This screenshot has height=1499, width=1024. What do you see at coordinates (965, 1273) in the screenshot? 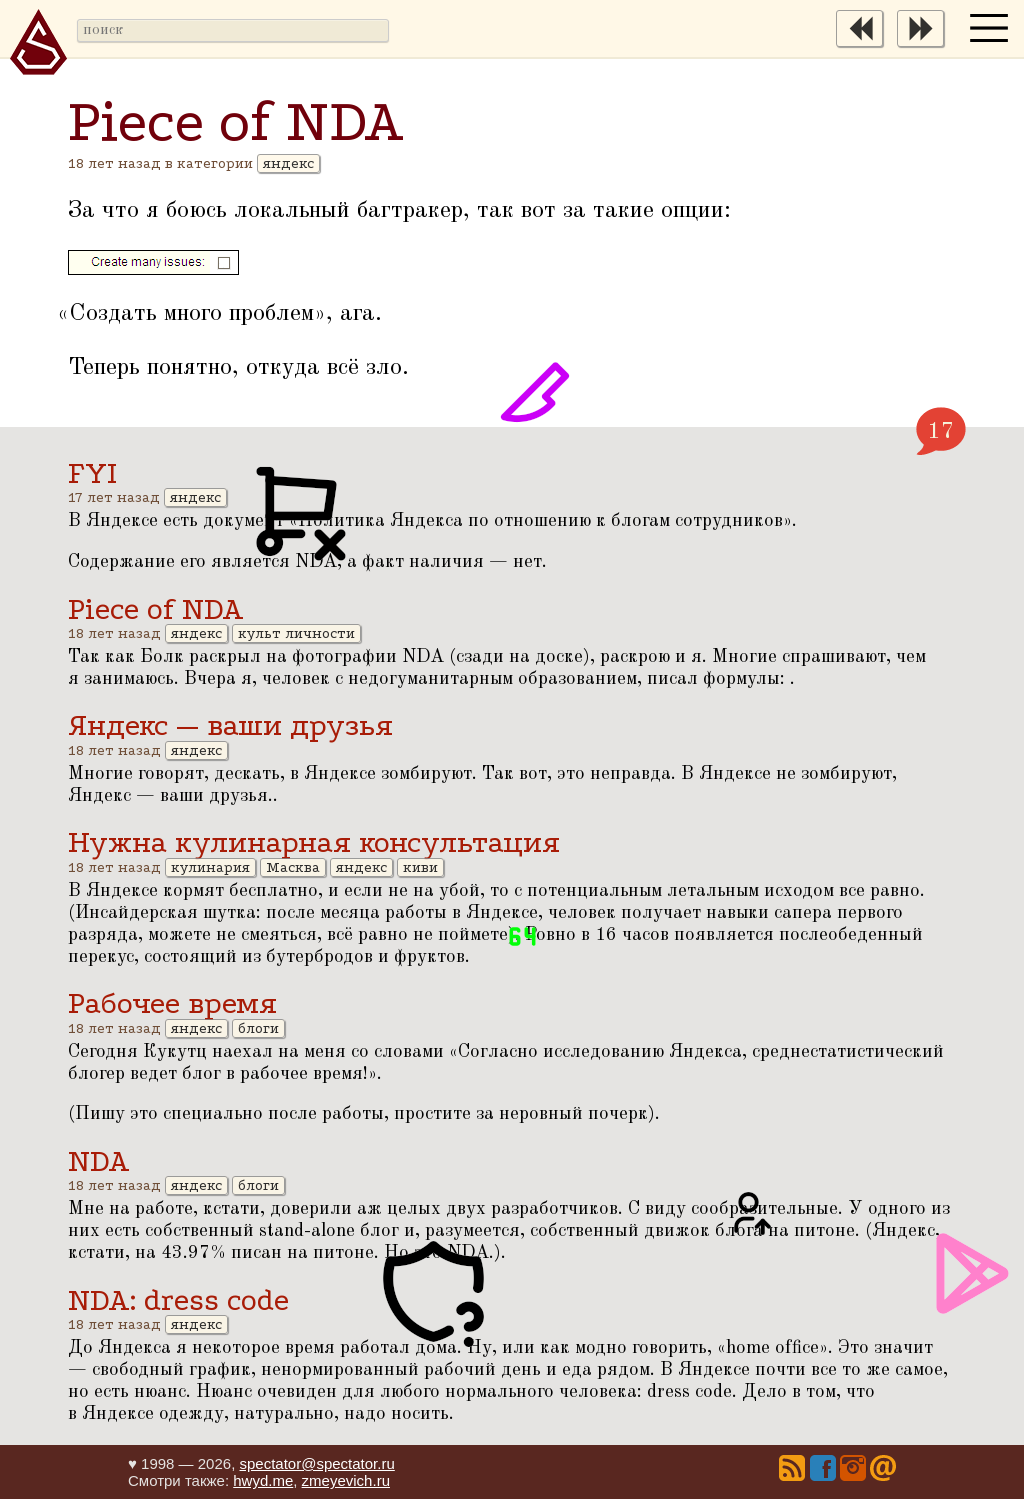
I see `open google play store` at bounding box center [965, 1273].